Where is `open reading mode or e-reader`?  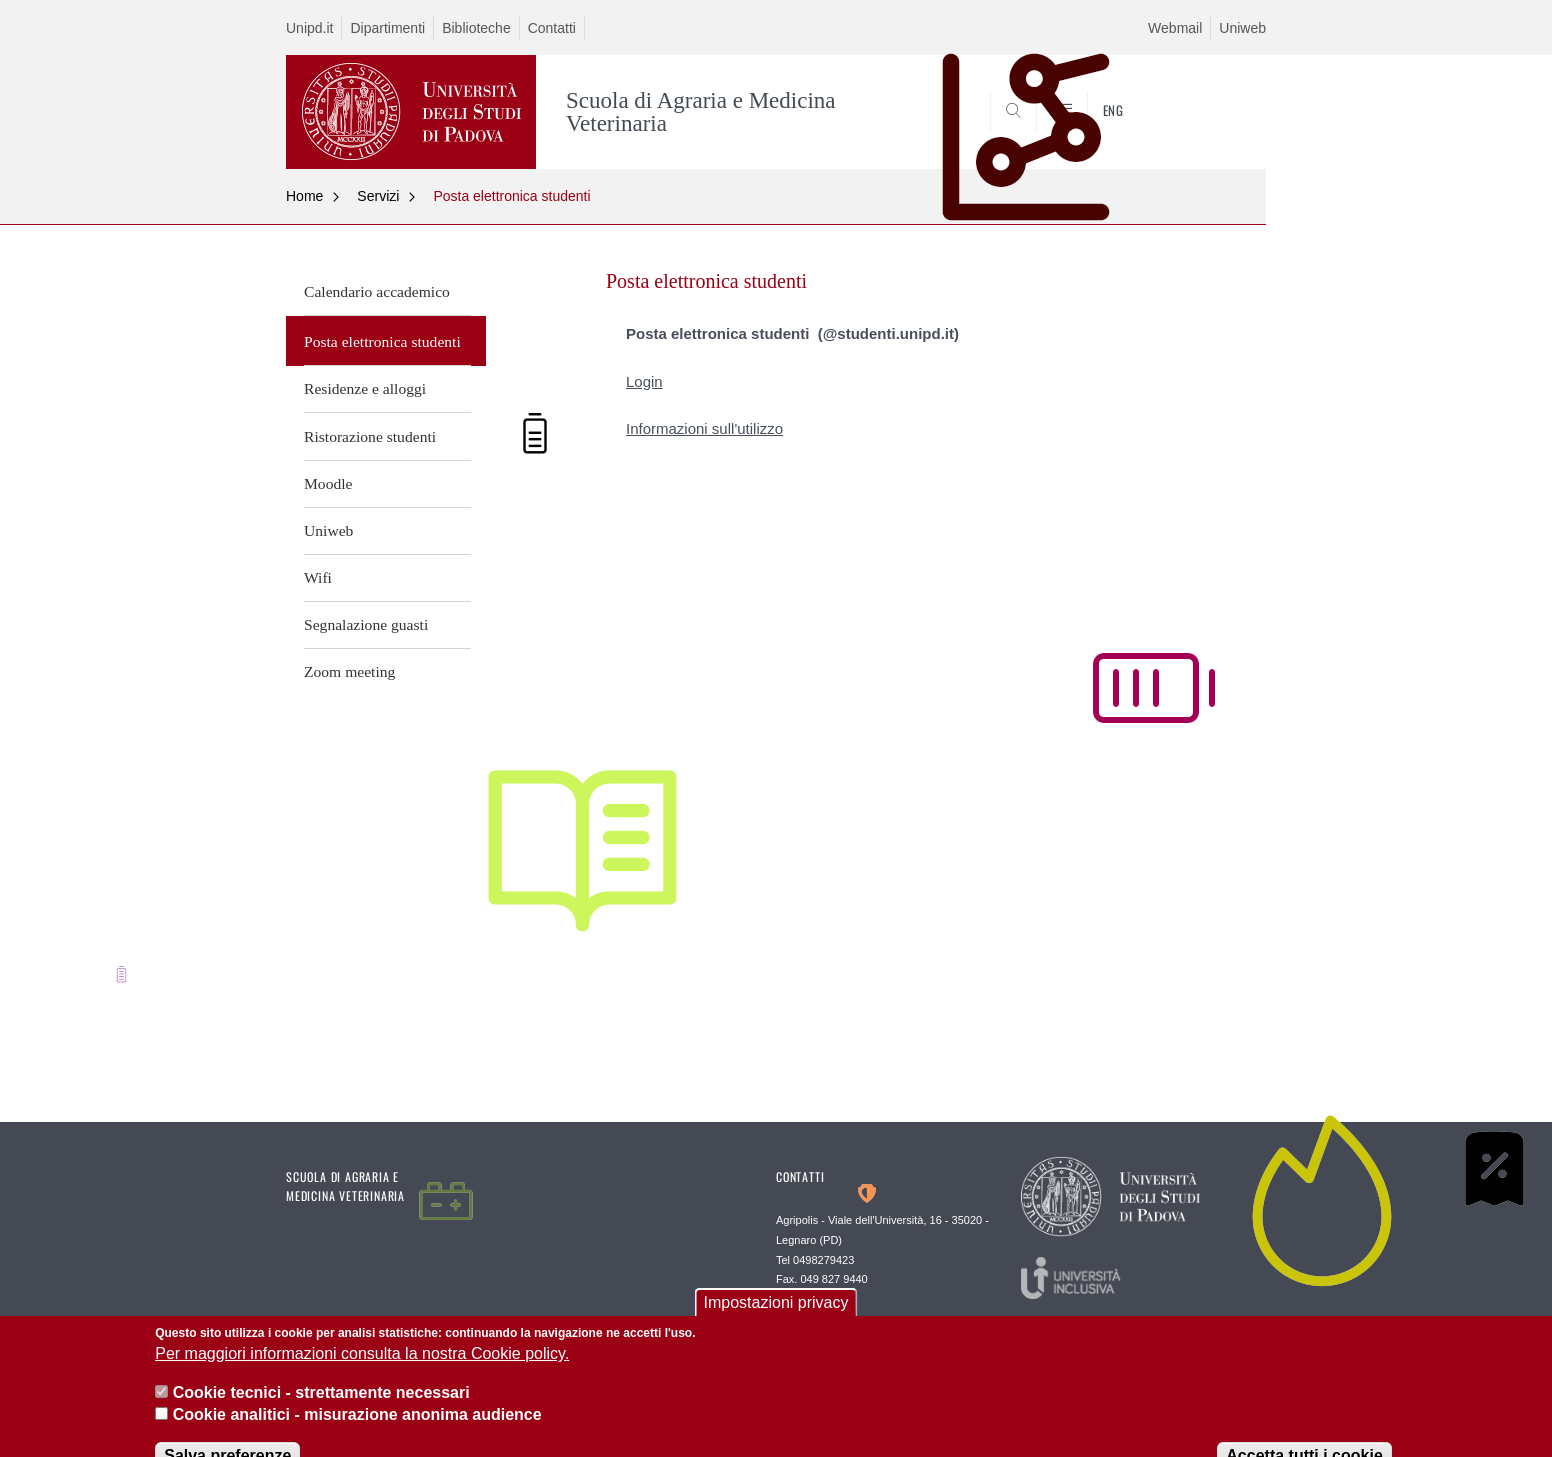
open reading mode or e-reader is located at coordinates (582, 837).